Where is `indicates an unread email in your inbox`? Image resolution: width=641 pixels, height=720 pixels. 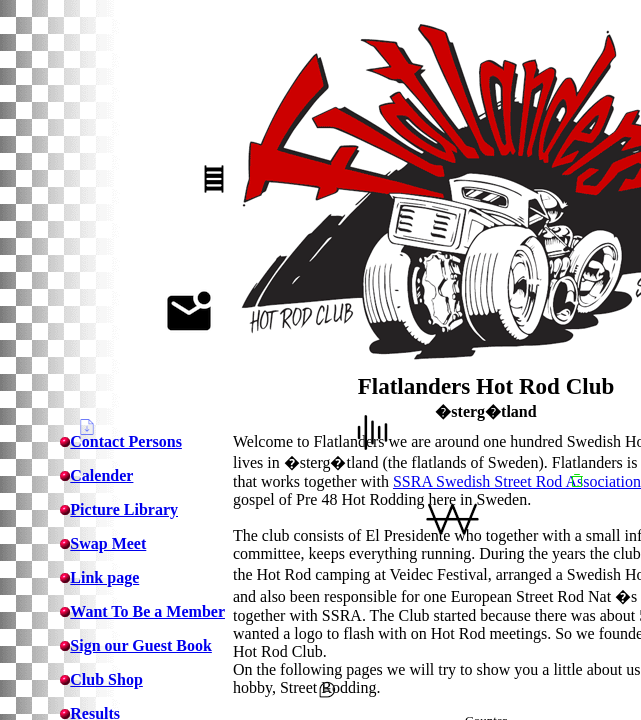
indicates an unread email in your inbox is located at coordinates (189, 313).